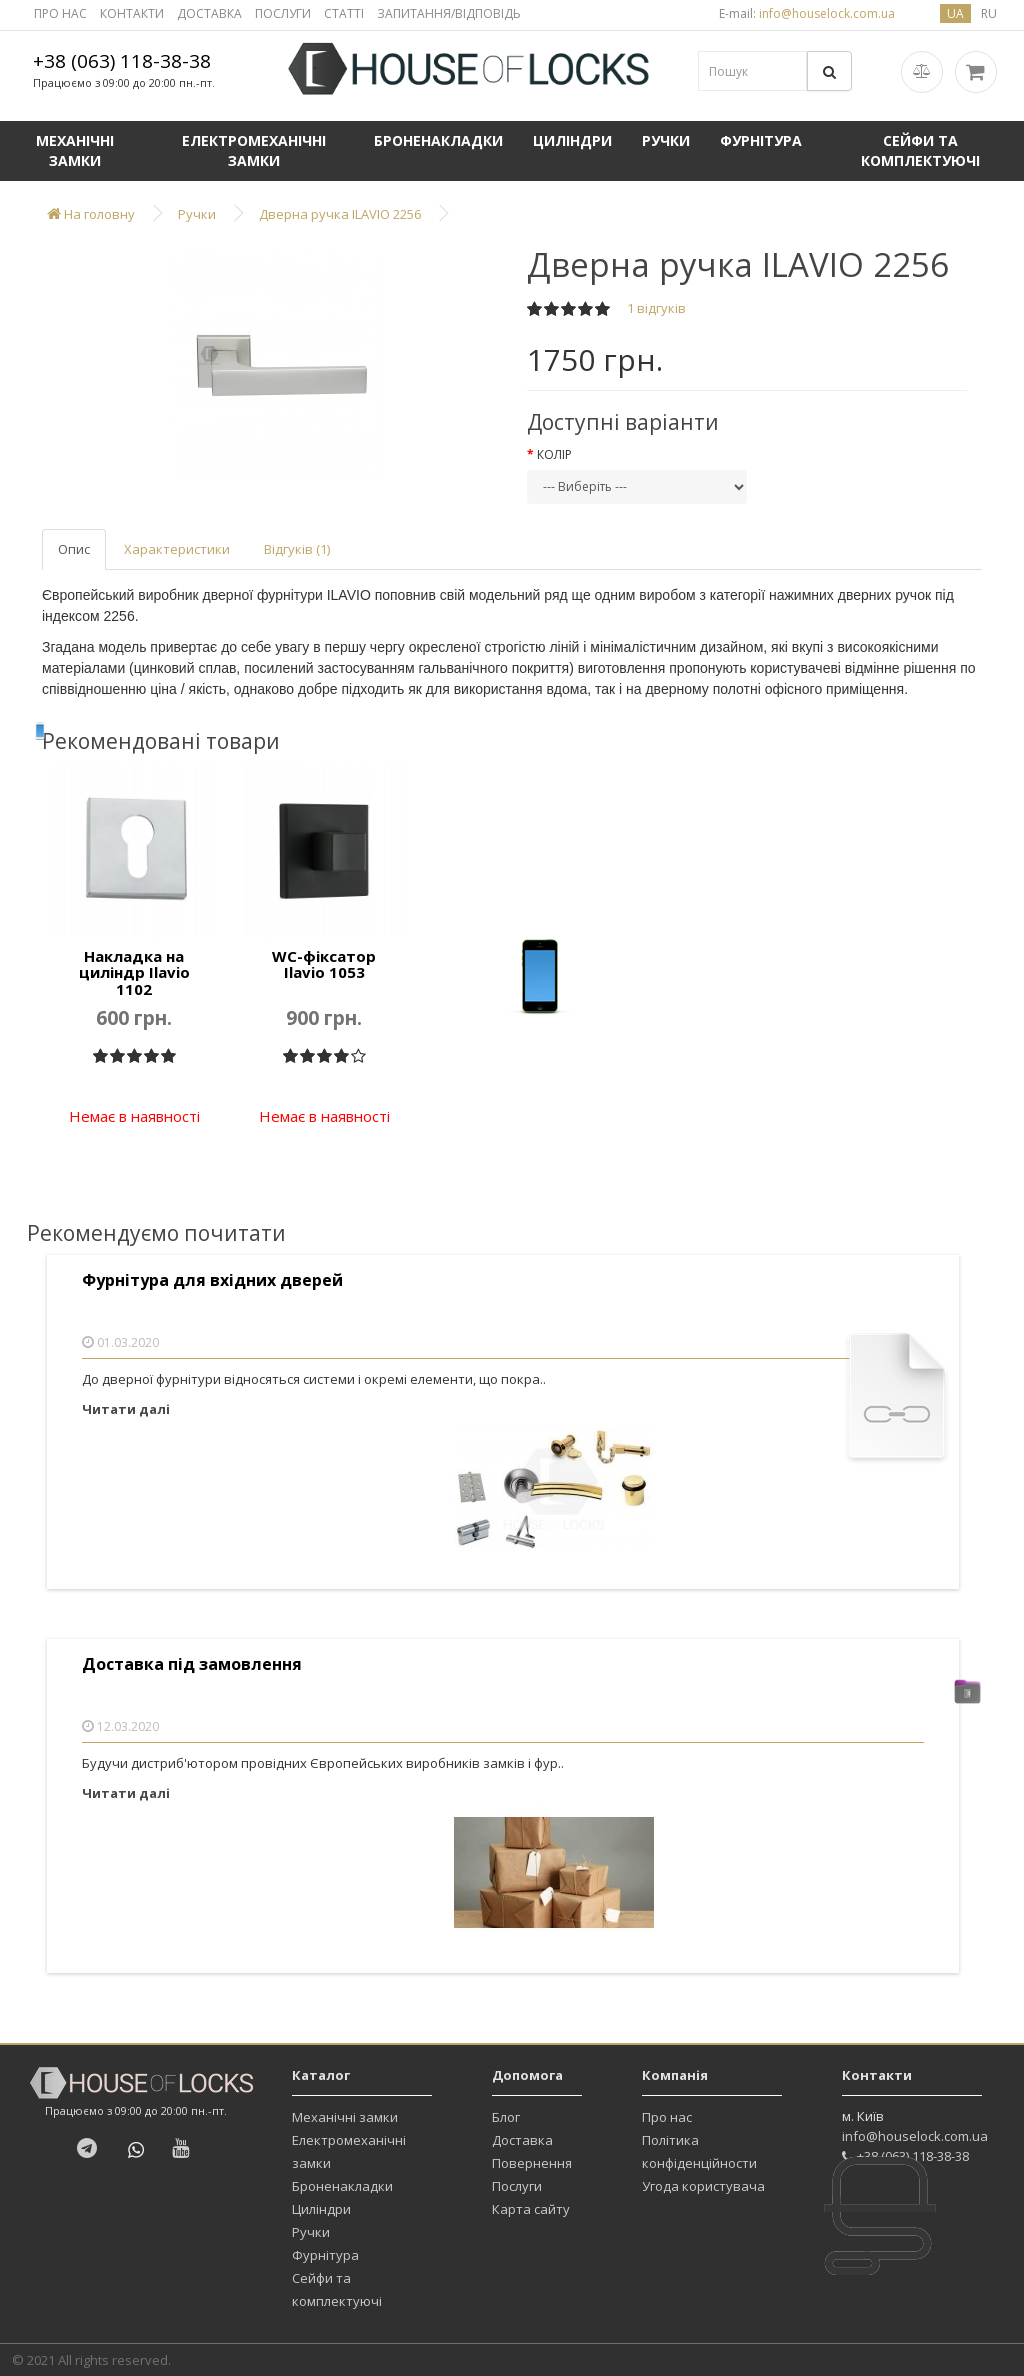 Image resolution: width=1024 pixels, height=2376 pixels. Describe the element at coordinates (540, 977) in the screenshot. I see `manage connected iPhone 5c device` at that location.